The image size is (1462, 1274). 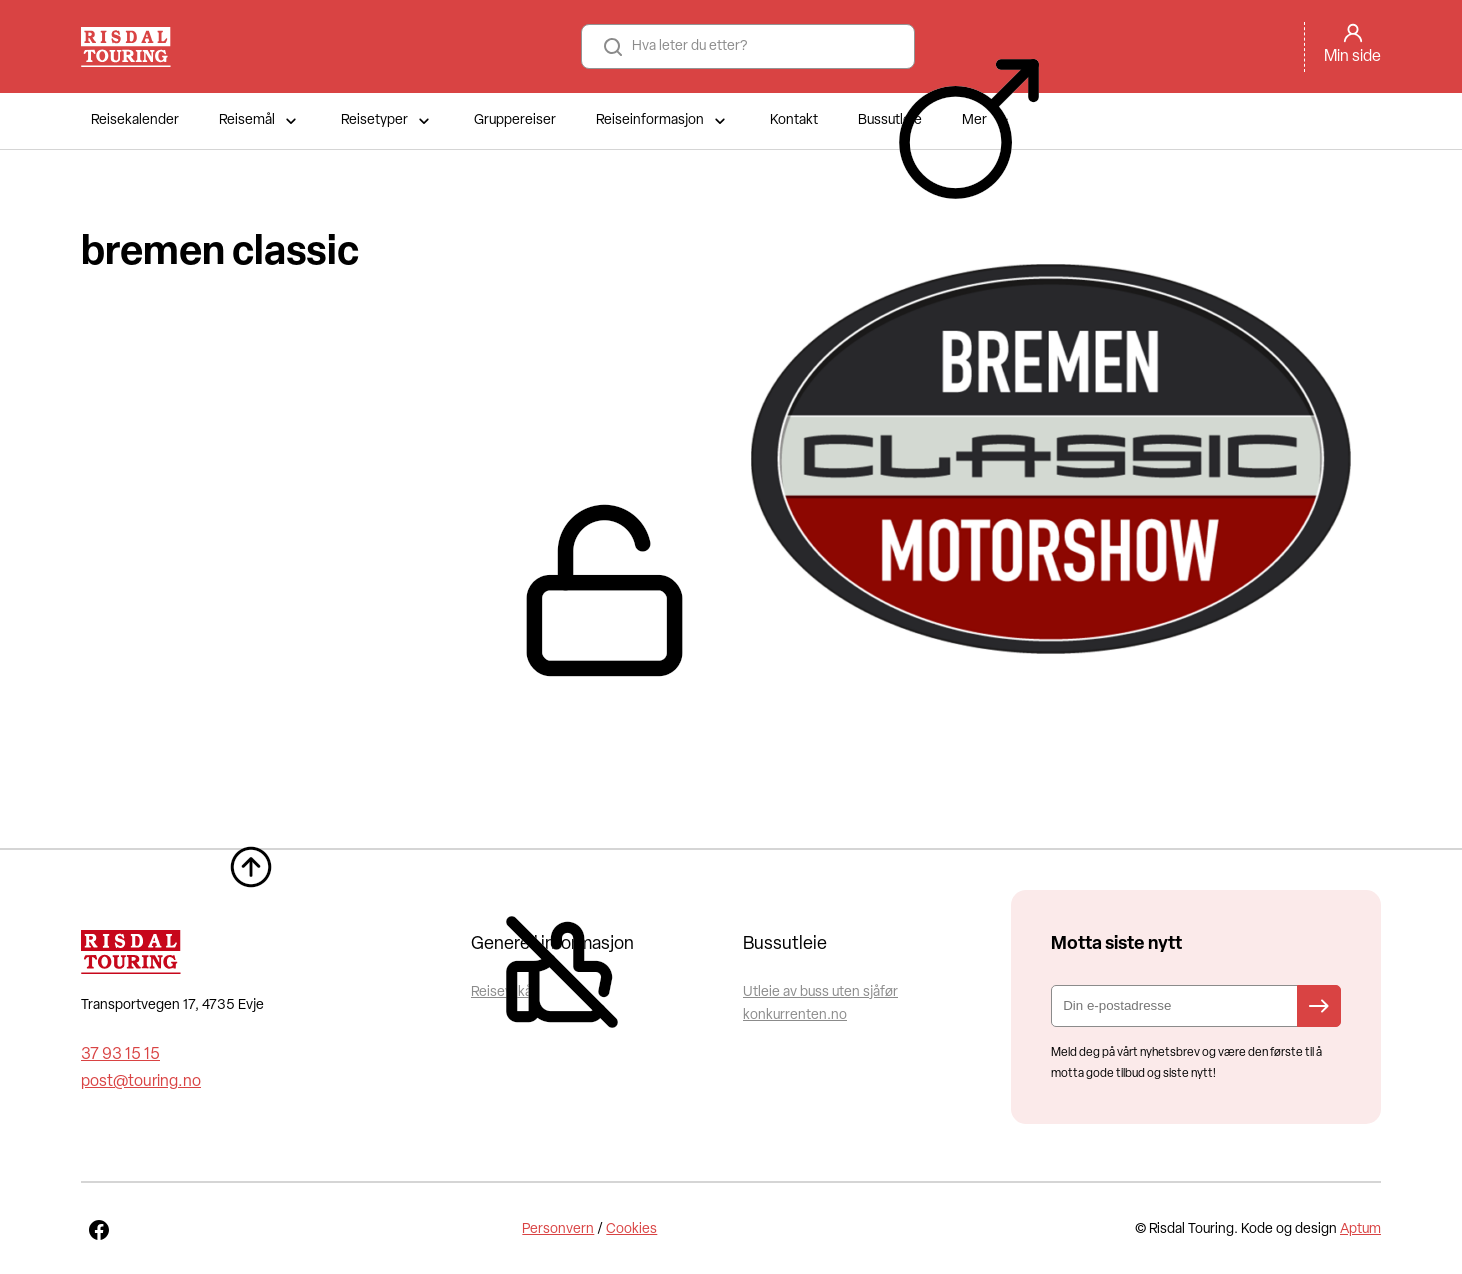 What do you see at coordinates (604, 590) in the screenshot?
I see `unlock a secured item or feature` at bounding box center [604, 590].